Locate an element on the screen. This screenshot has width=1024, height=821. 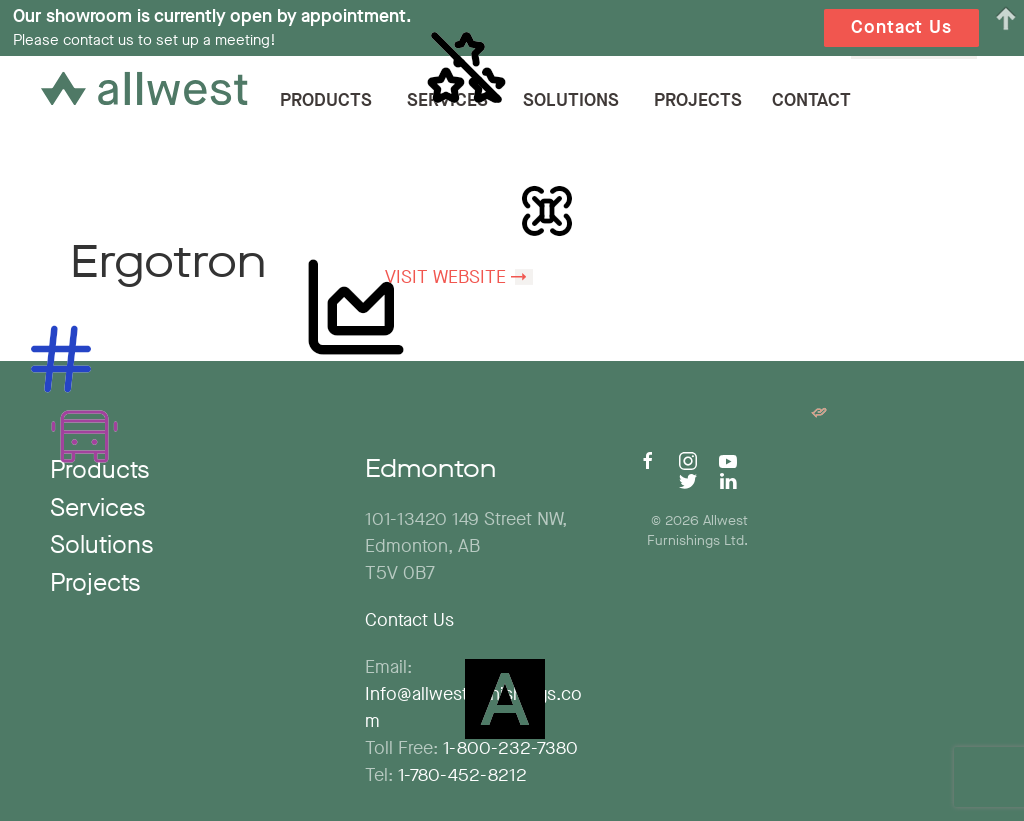
add or browse hashtags is located at coordinates (61, 359).